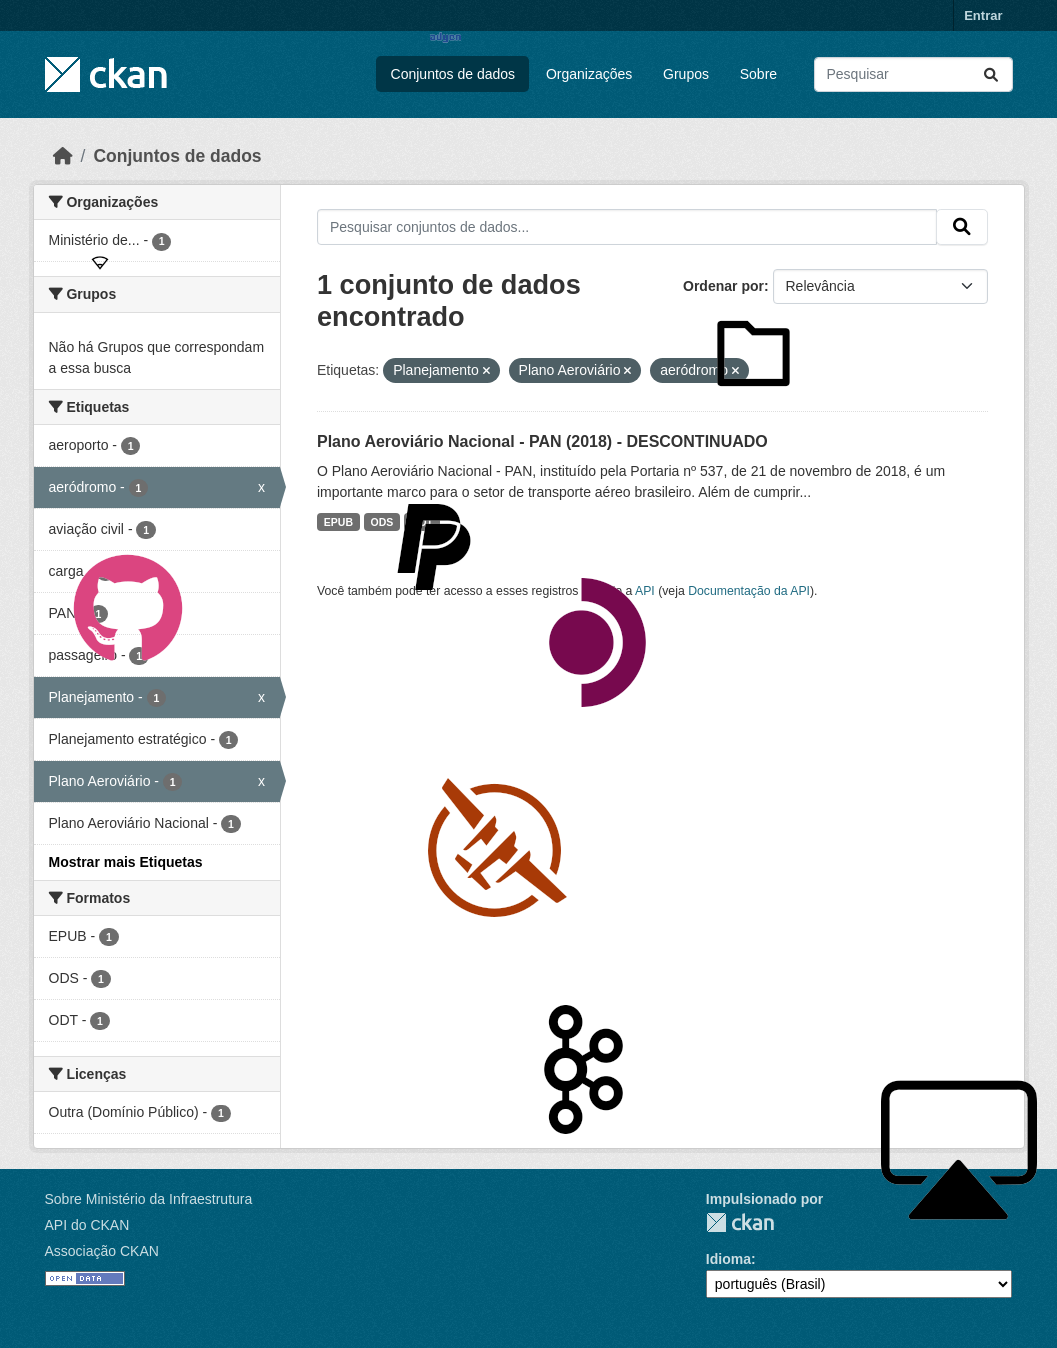 The width and height of the screenshot is (1057, 1348). What do you see at coordinates (753, 353) in the screenshot?
I see `open folder to view files` at bounding box center [753, 353].